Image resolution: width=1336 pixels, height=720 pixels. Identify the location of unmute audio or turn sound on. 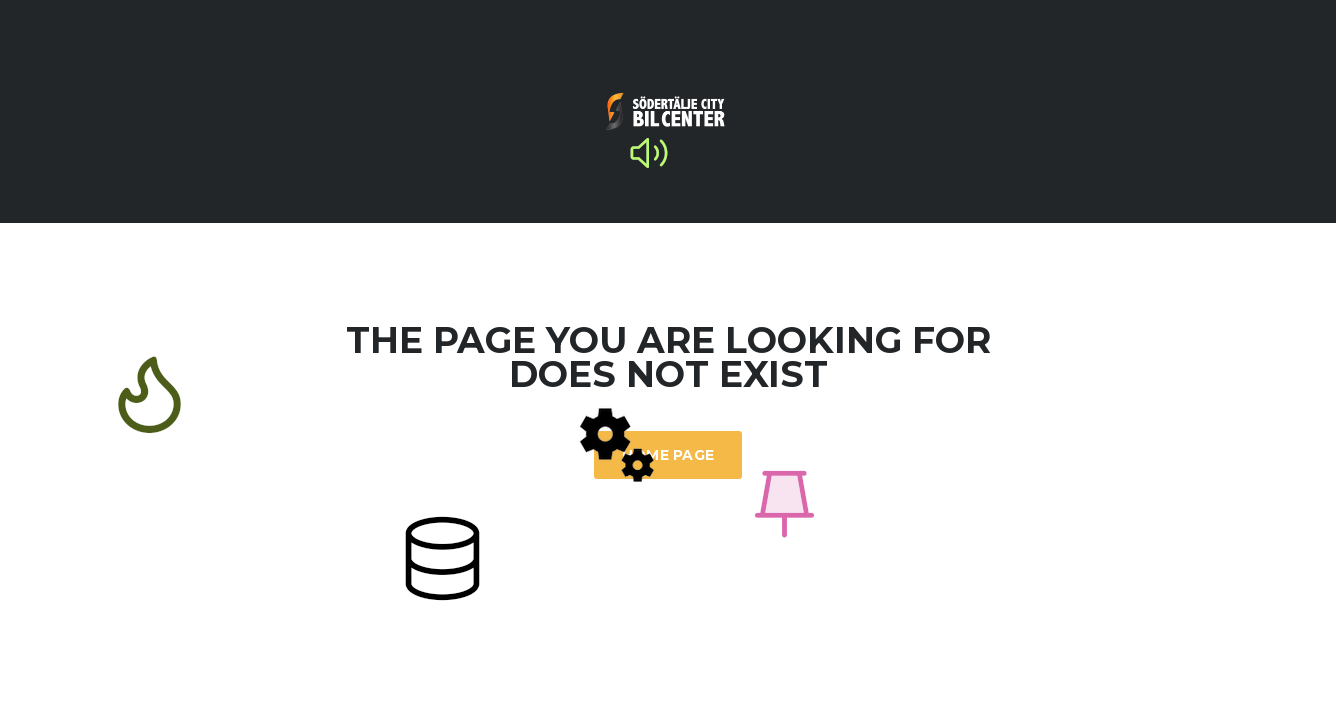
(649, 153).